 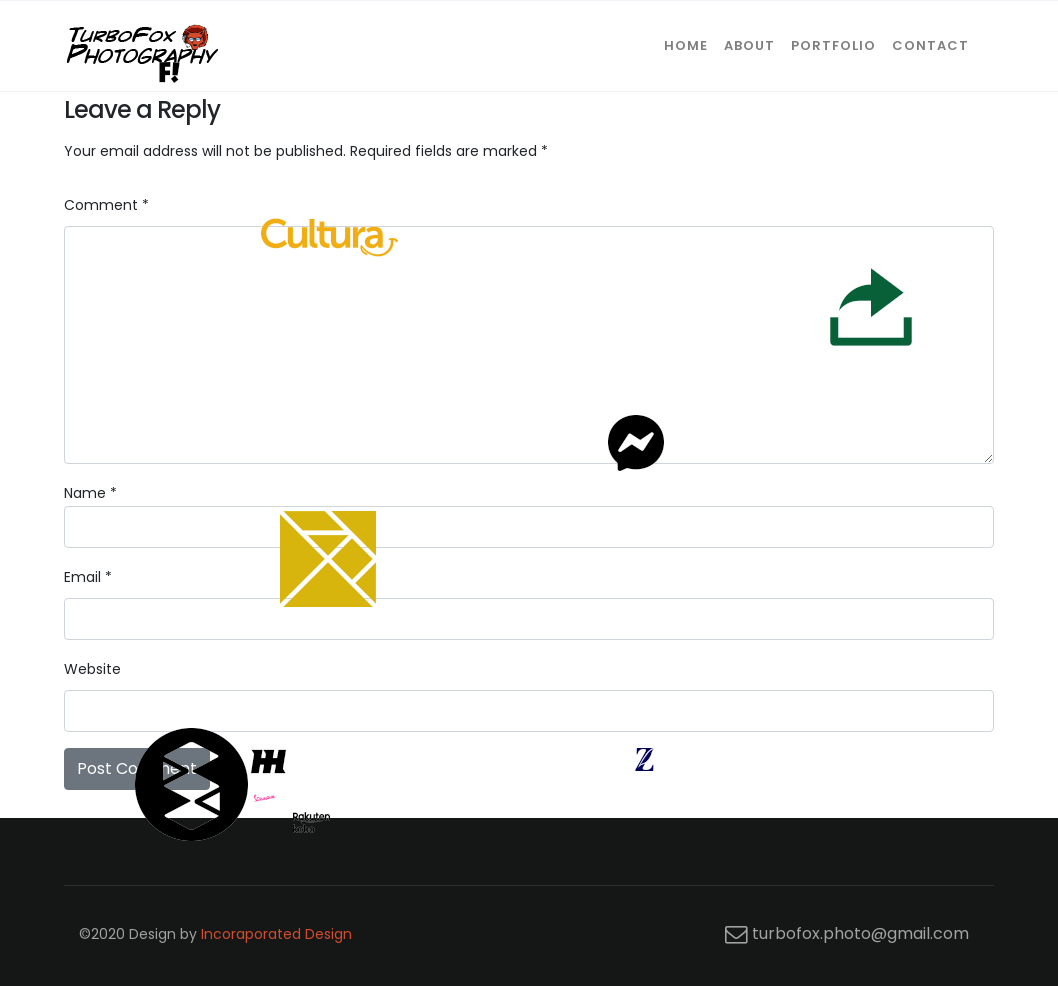 I want to click on share content to another app or person, so click(x=871, y=309).